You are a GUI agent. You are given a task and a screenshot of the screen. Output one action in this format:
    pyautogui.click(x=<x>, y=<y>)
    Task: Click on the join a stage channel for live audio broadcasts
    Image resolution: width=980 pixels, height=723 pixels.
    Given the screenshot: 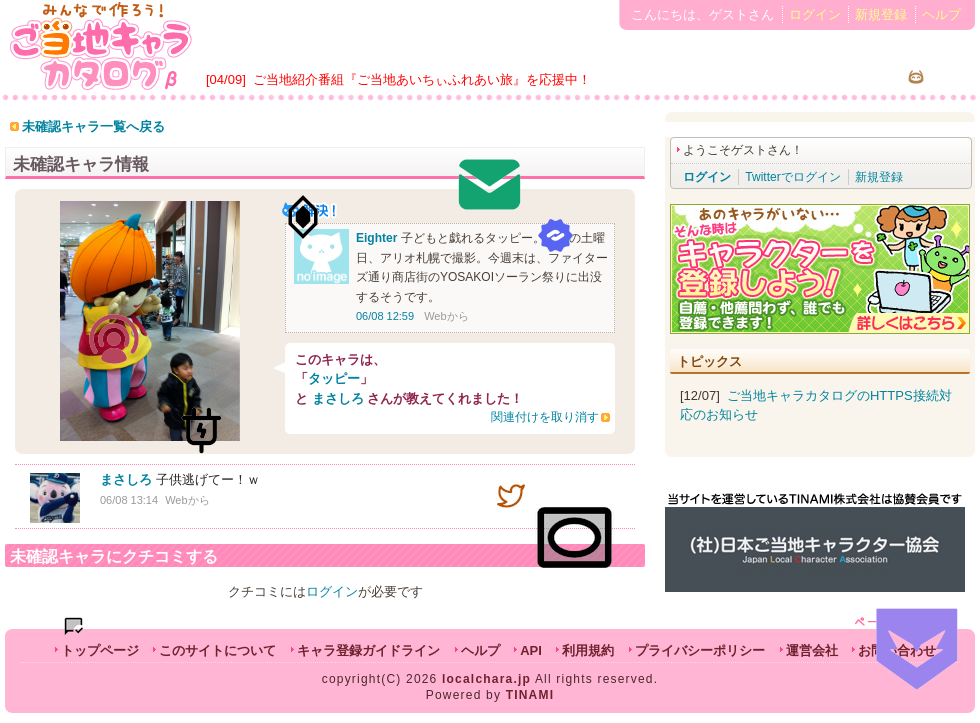 What is the action you would take?
    pyautogui.click(x=114, y=339)
    